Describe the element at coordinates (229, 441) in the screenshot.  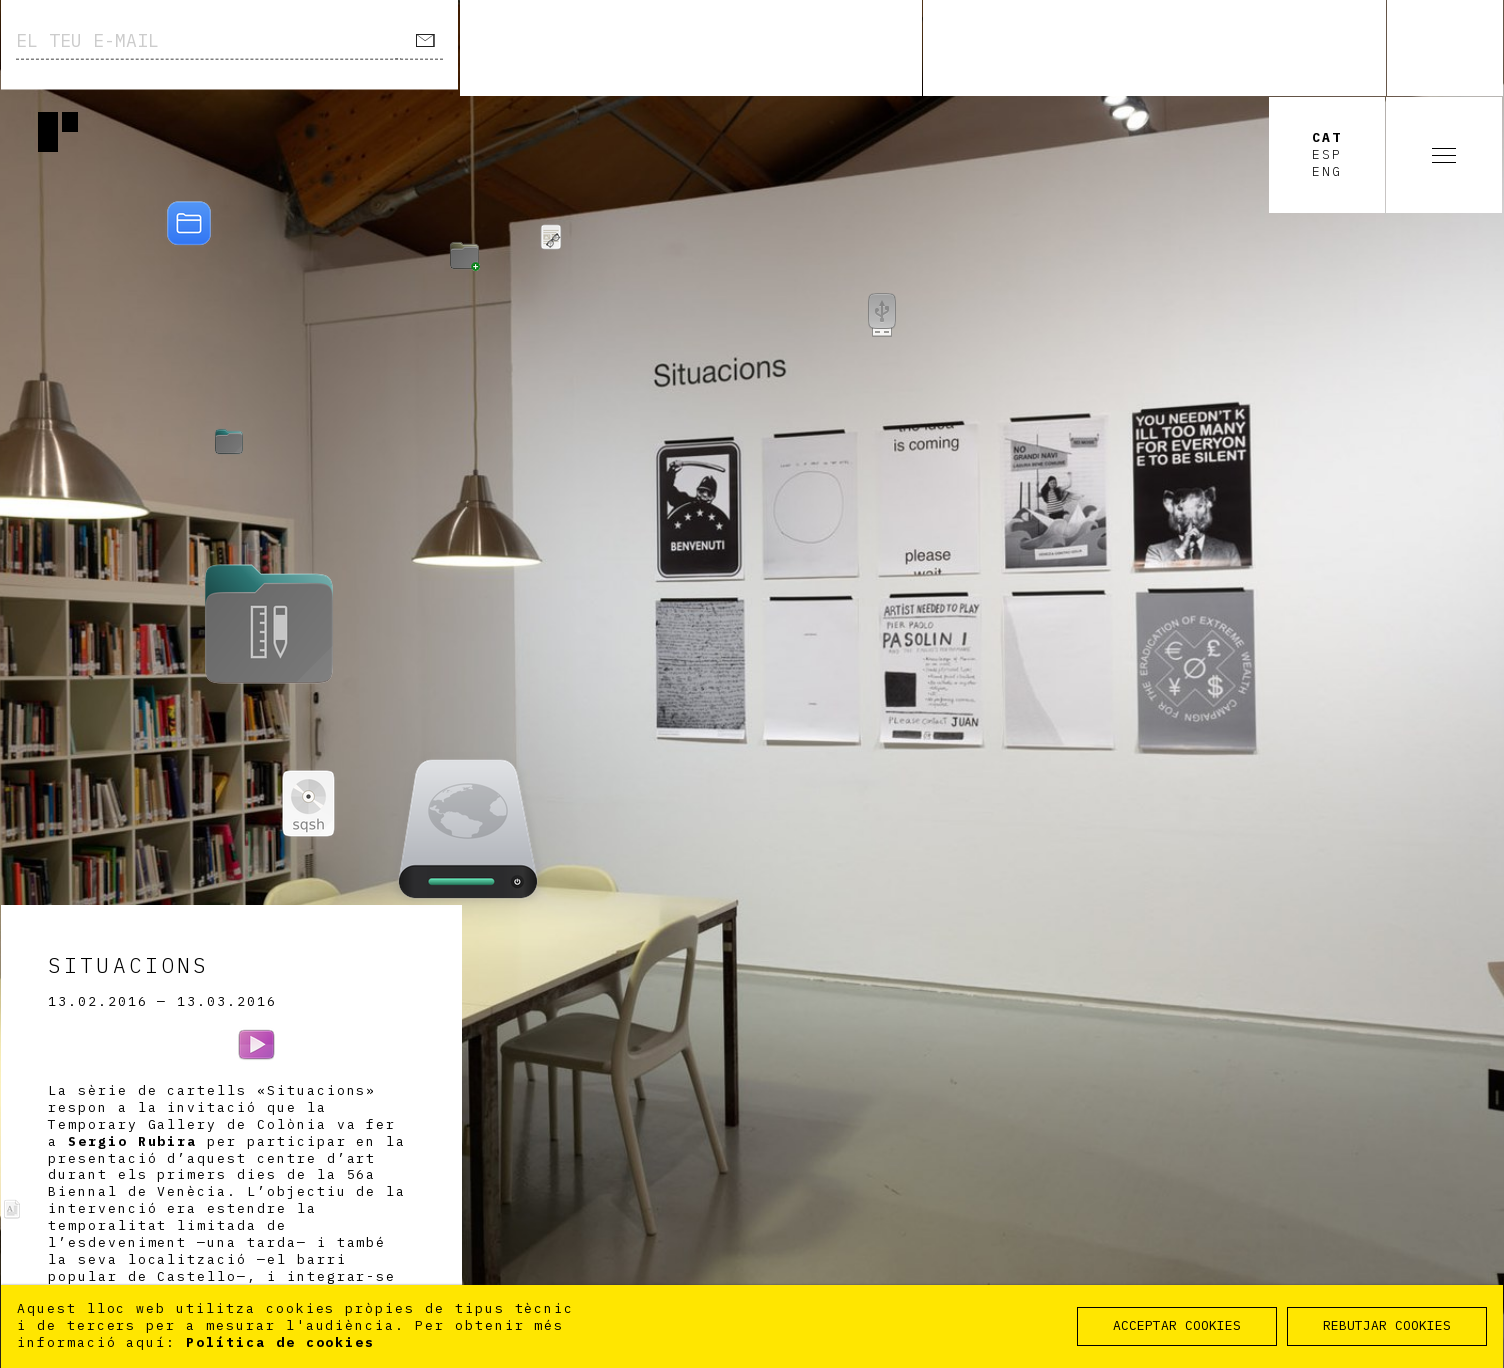
I see `open folder to view contents` at that location.